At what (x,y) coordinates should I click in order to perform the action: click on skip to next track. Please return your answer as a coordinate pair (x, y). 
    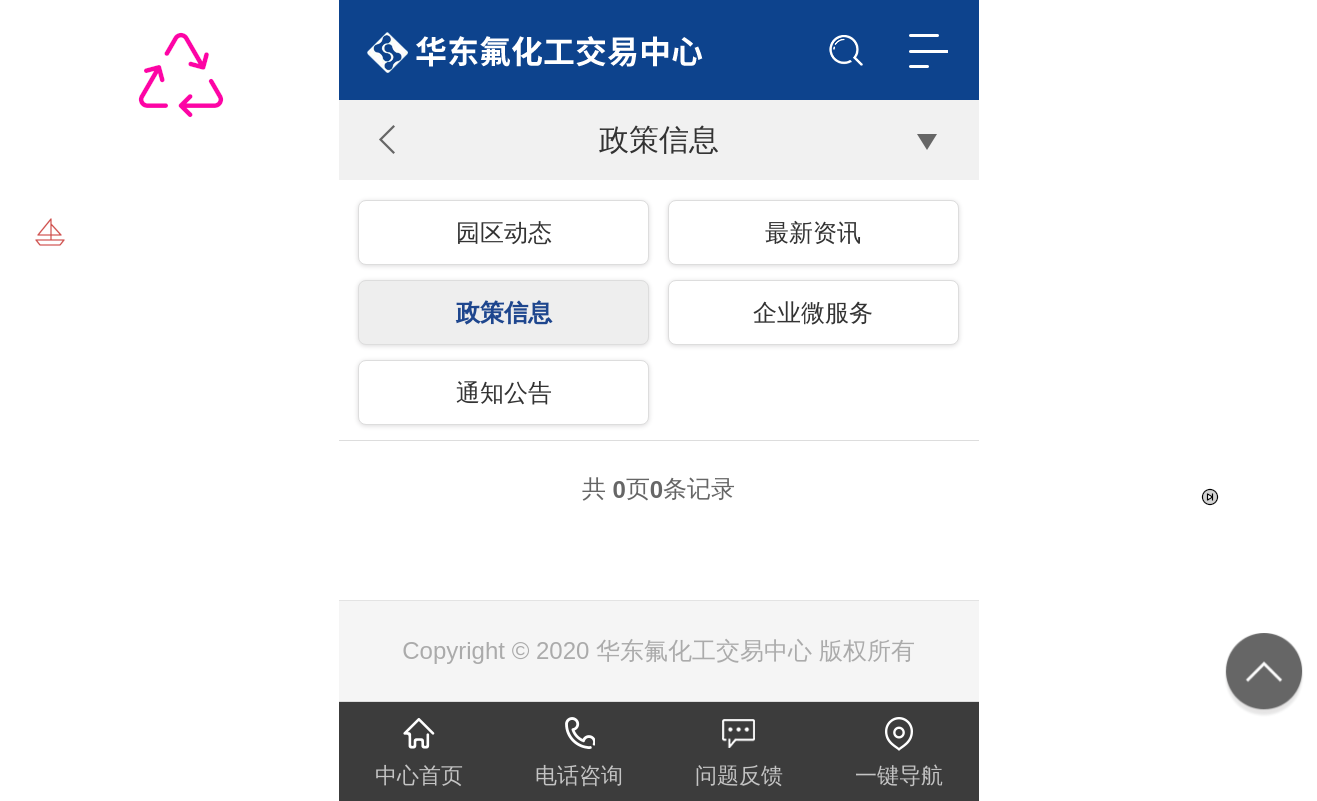
    Looking at the image, I should click on (1210, 497).